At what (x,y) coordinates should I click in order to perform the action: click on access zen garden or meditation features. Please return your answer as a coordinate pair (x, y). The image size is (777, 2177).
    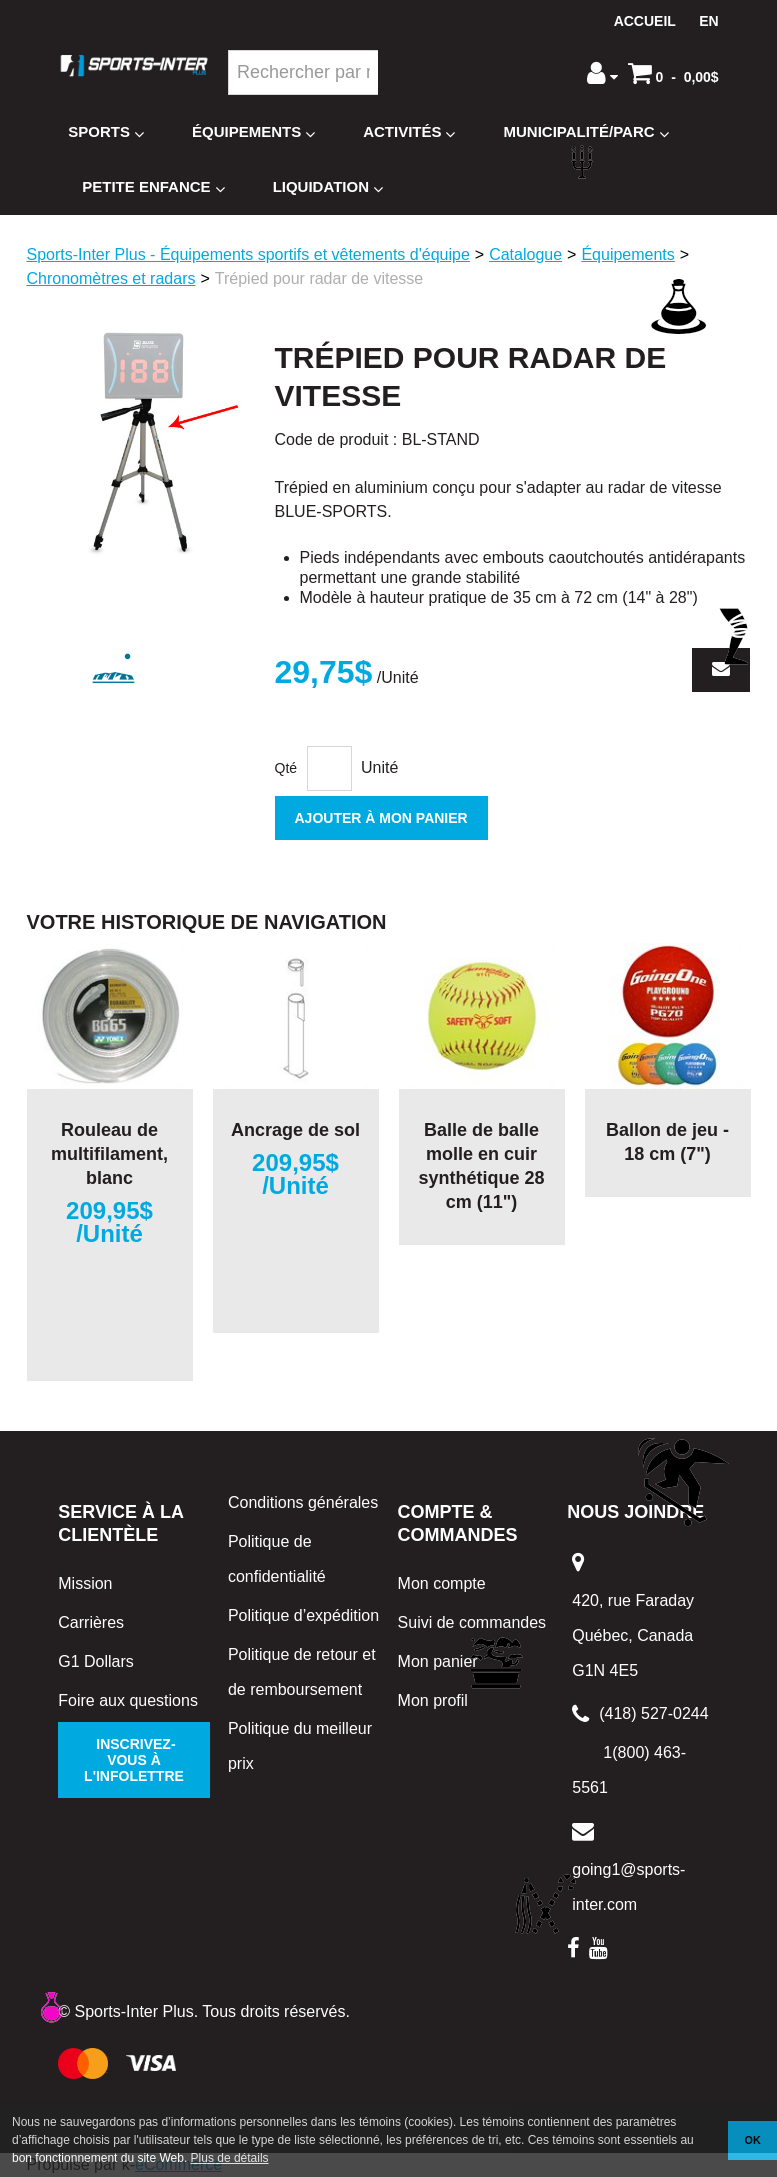
    Looking at the image, I should click on (496, 1663).